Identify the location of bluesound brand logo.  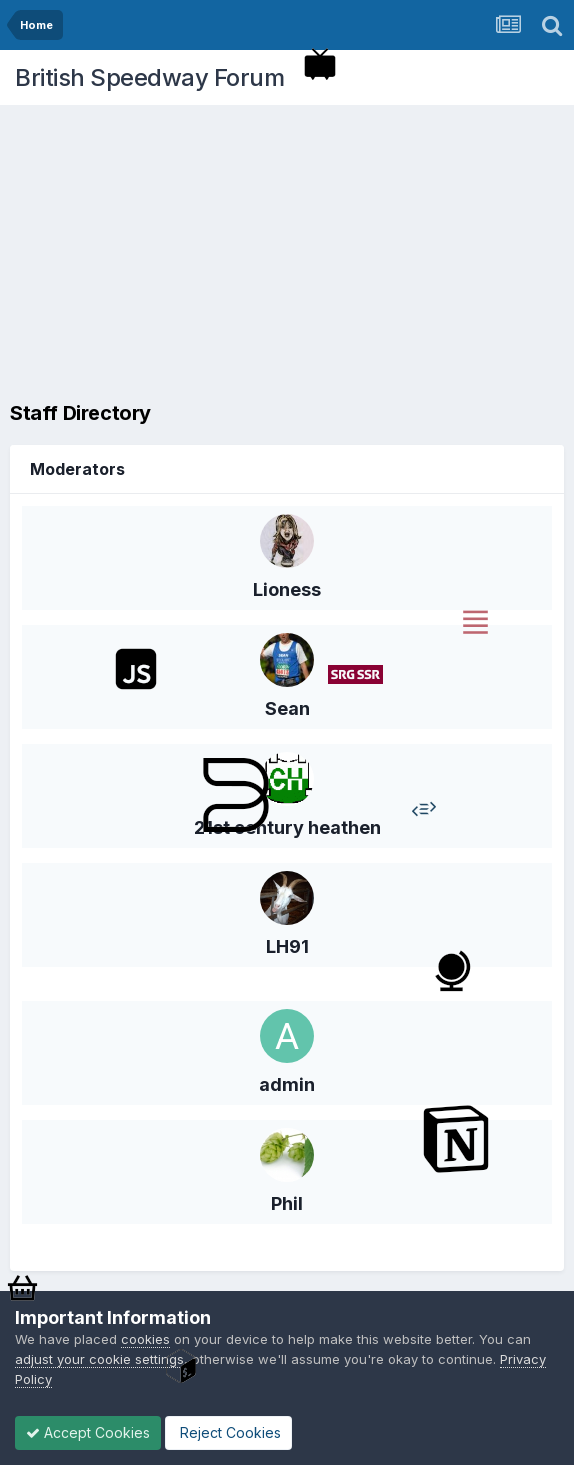
(236, 795).